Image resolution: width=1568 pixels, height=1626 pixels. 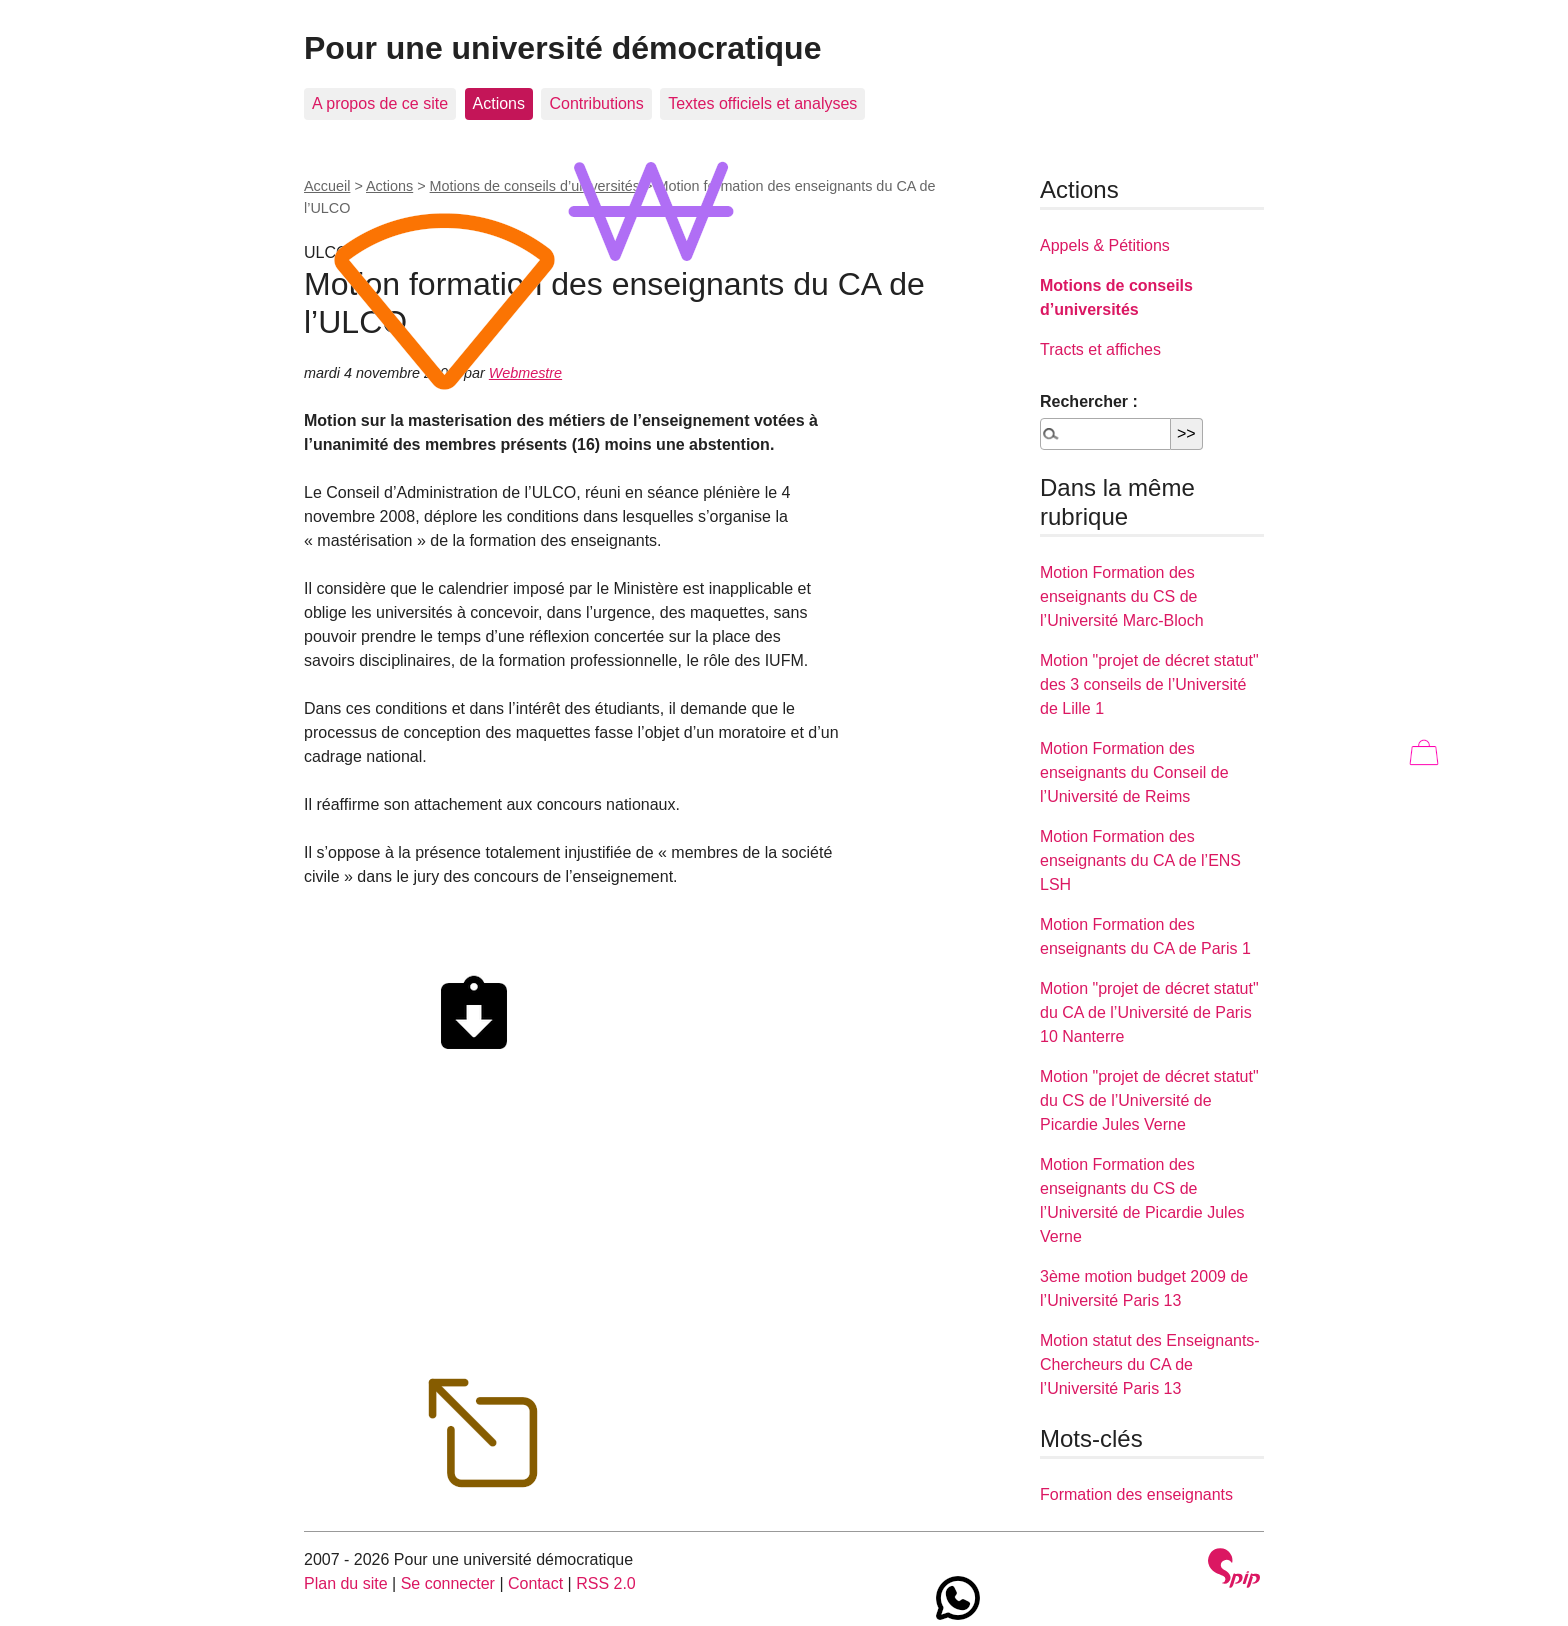 I want to click on download or receive an assignment, so click(x=474, y=1016).